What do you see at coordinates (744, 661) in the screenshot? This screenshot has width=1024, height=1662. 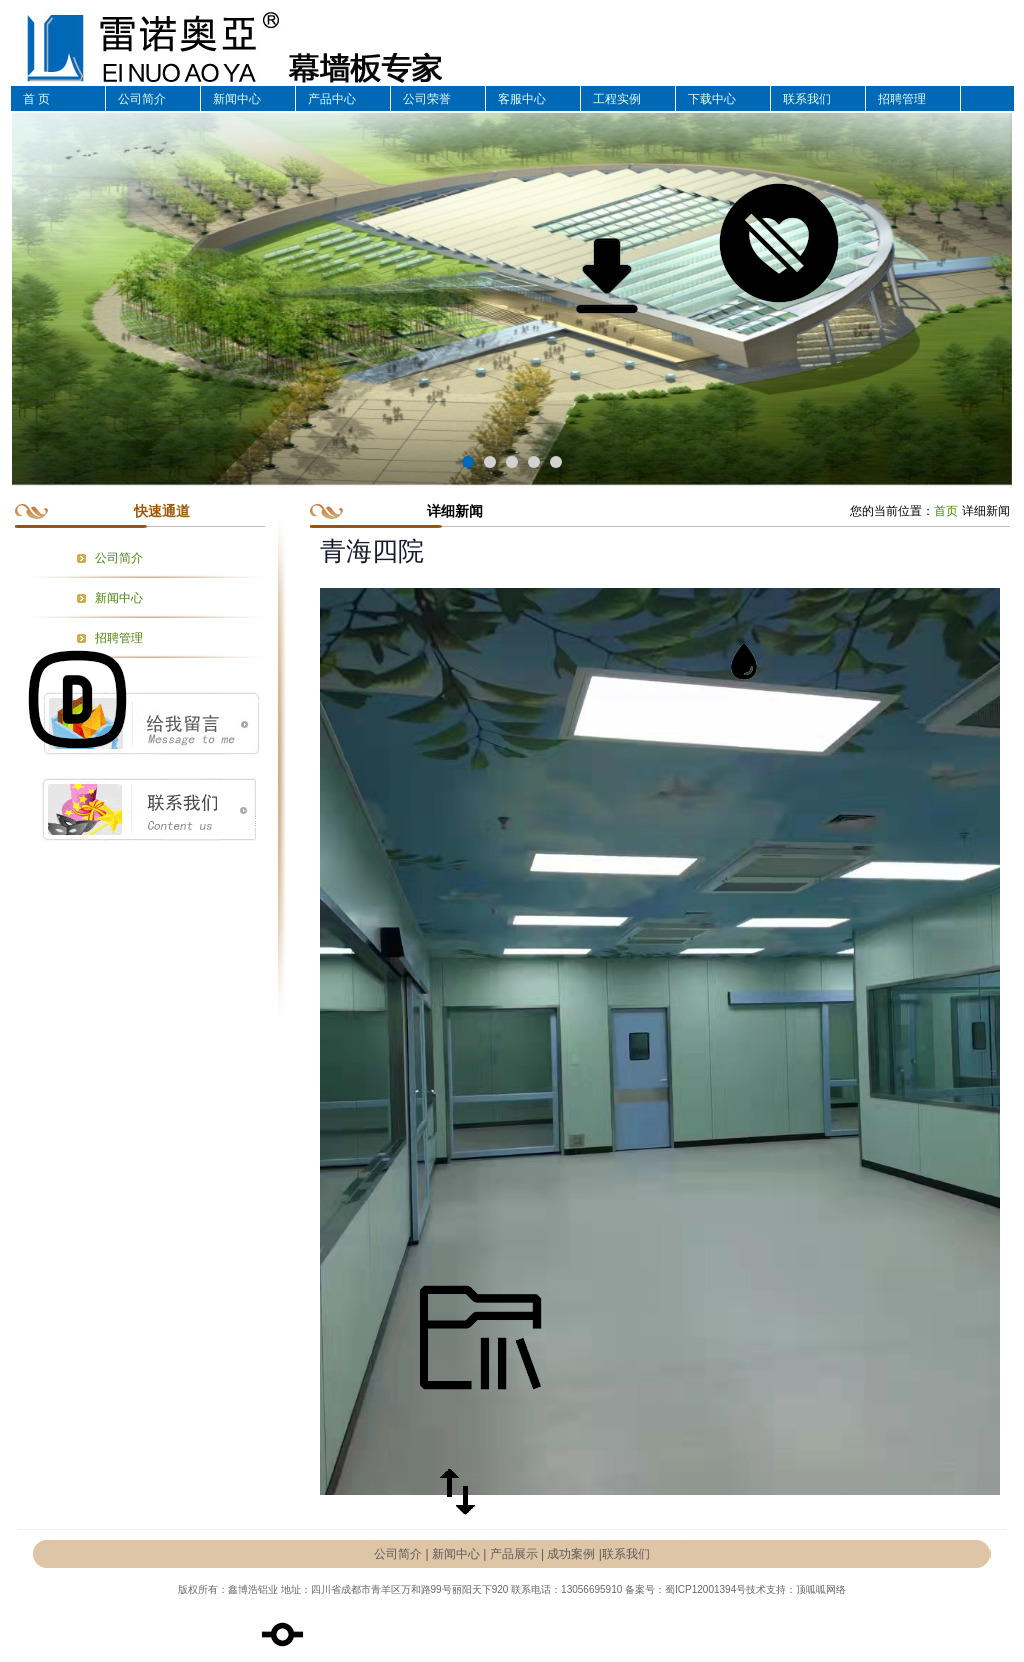 I see `indicates water or hydration tracking` at bounding box center [744, 661].